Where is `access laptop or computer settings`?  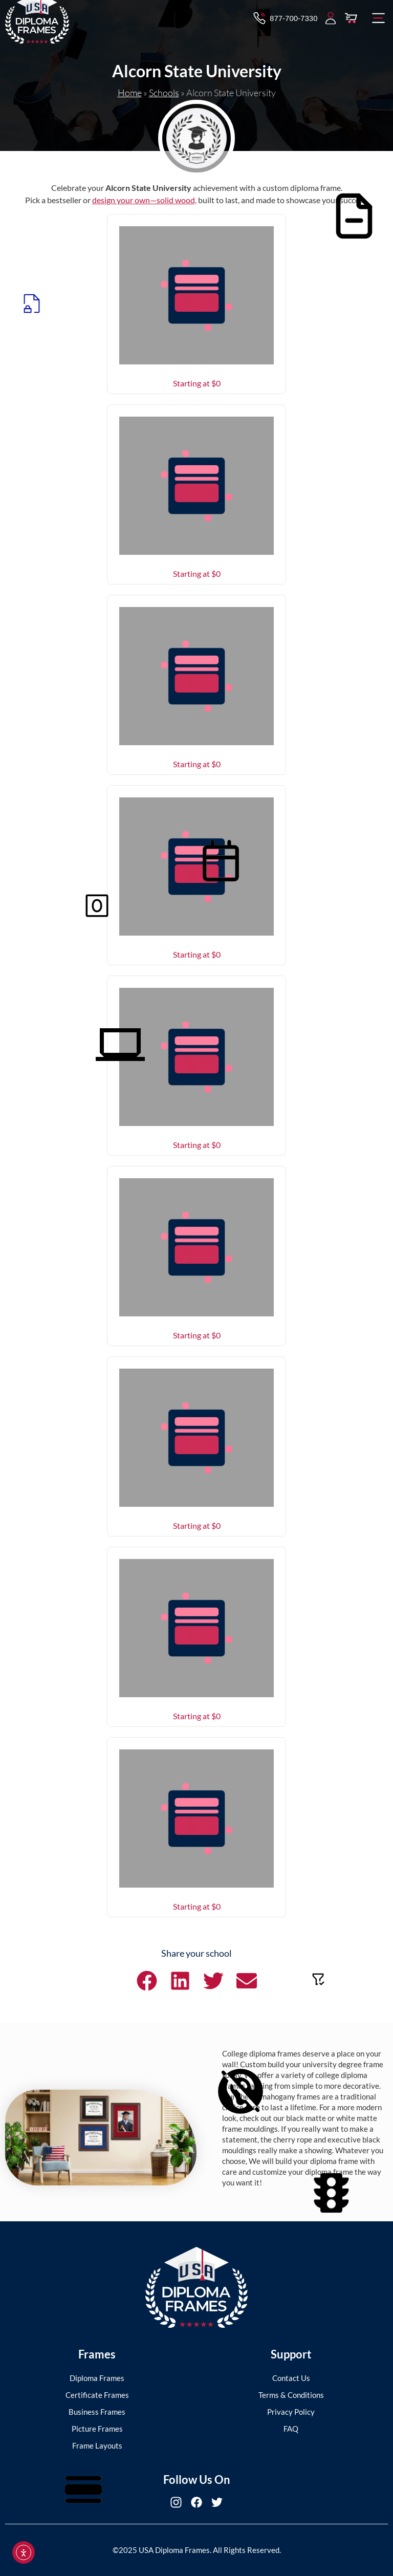 access laptop or computer settings is located at coordinates (120, 1045).